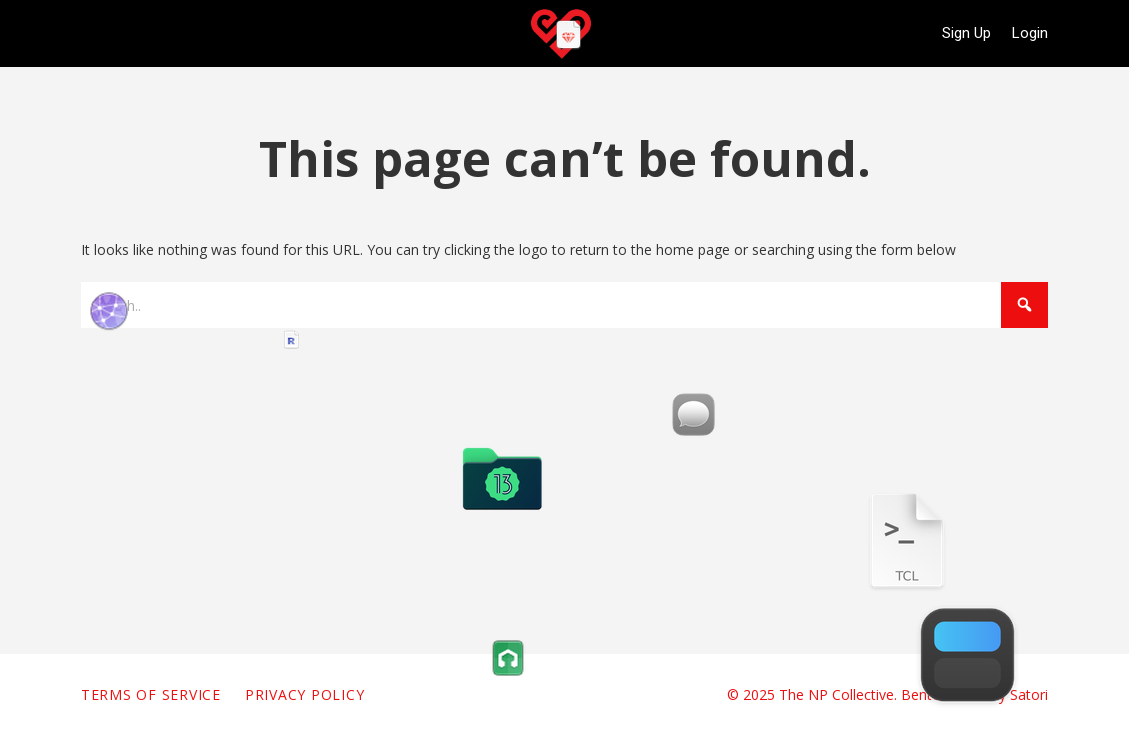 This screenshot has width=1129, height=735. I want to click on adjust desktop activity and workspace settings, so click(967, 656).